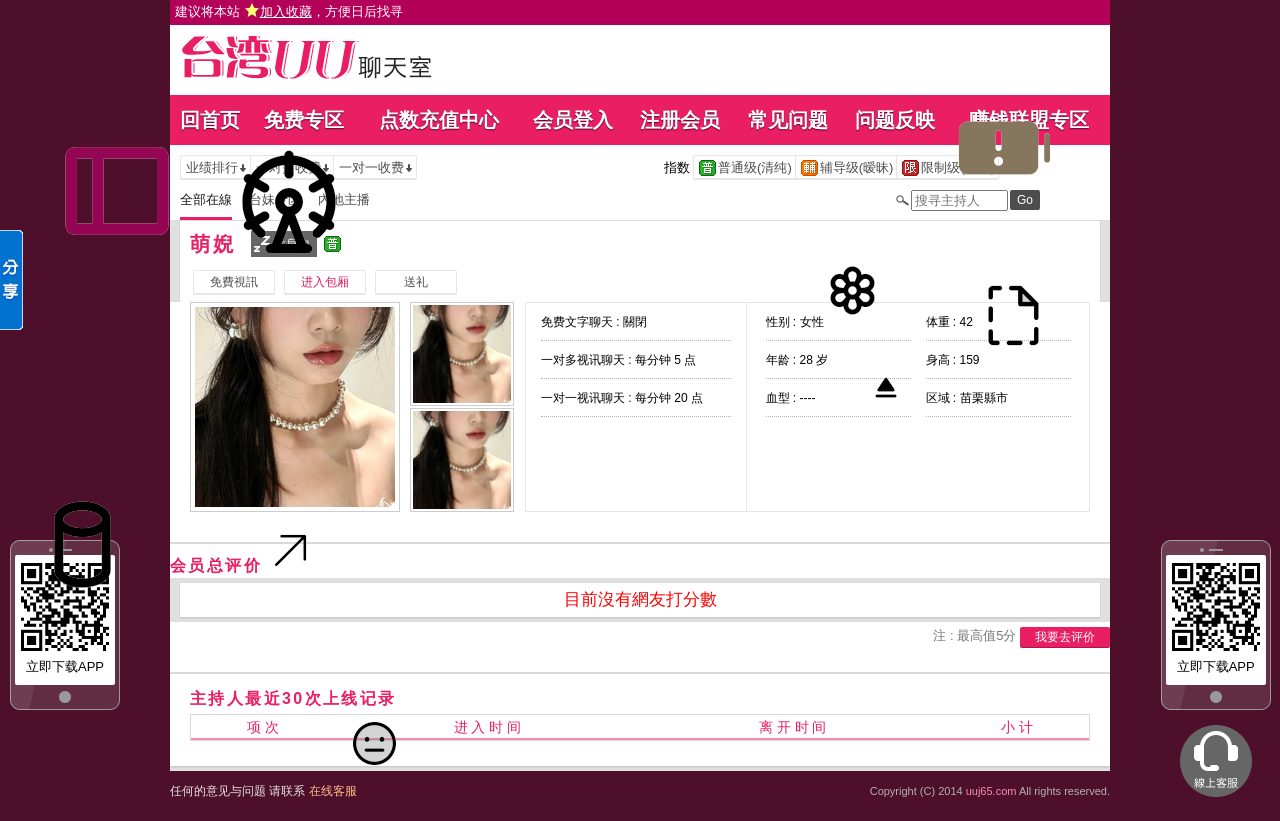 The image size is (1280, 821). I want to click on access garden or plant-related features, so click(852, 290).